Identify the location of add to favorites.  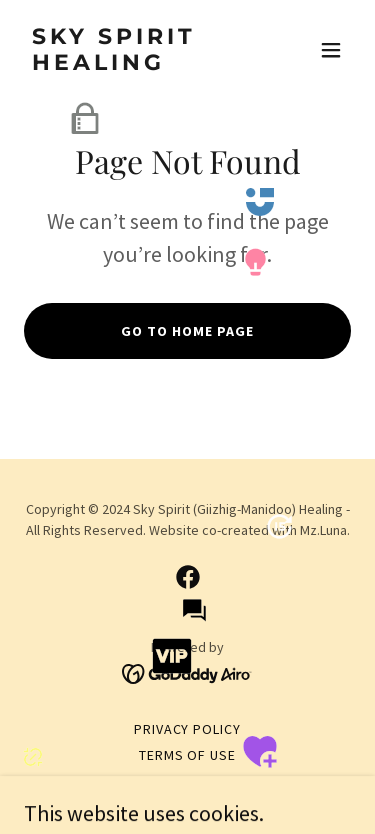
(260, 751).